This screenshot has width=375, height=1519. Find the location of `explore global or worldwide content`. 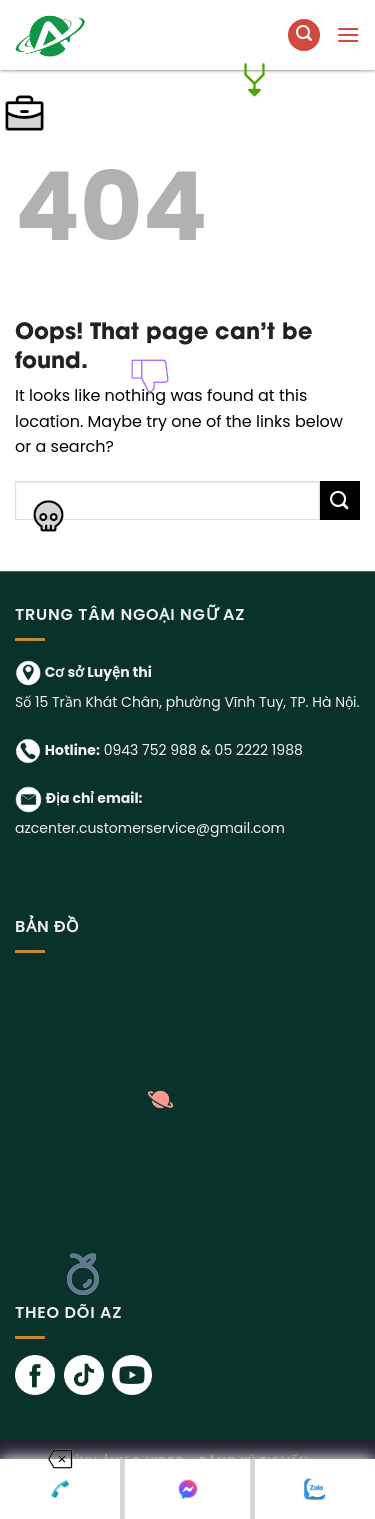

explore global or worldwide content is located at coordinates (160, 1099).